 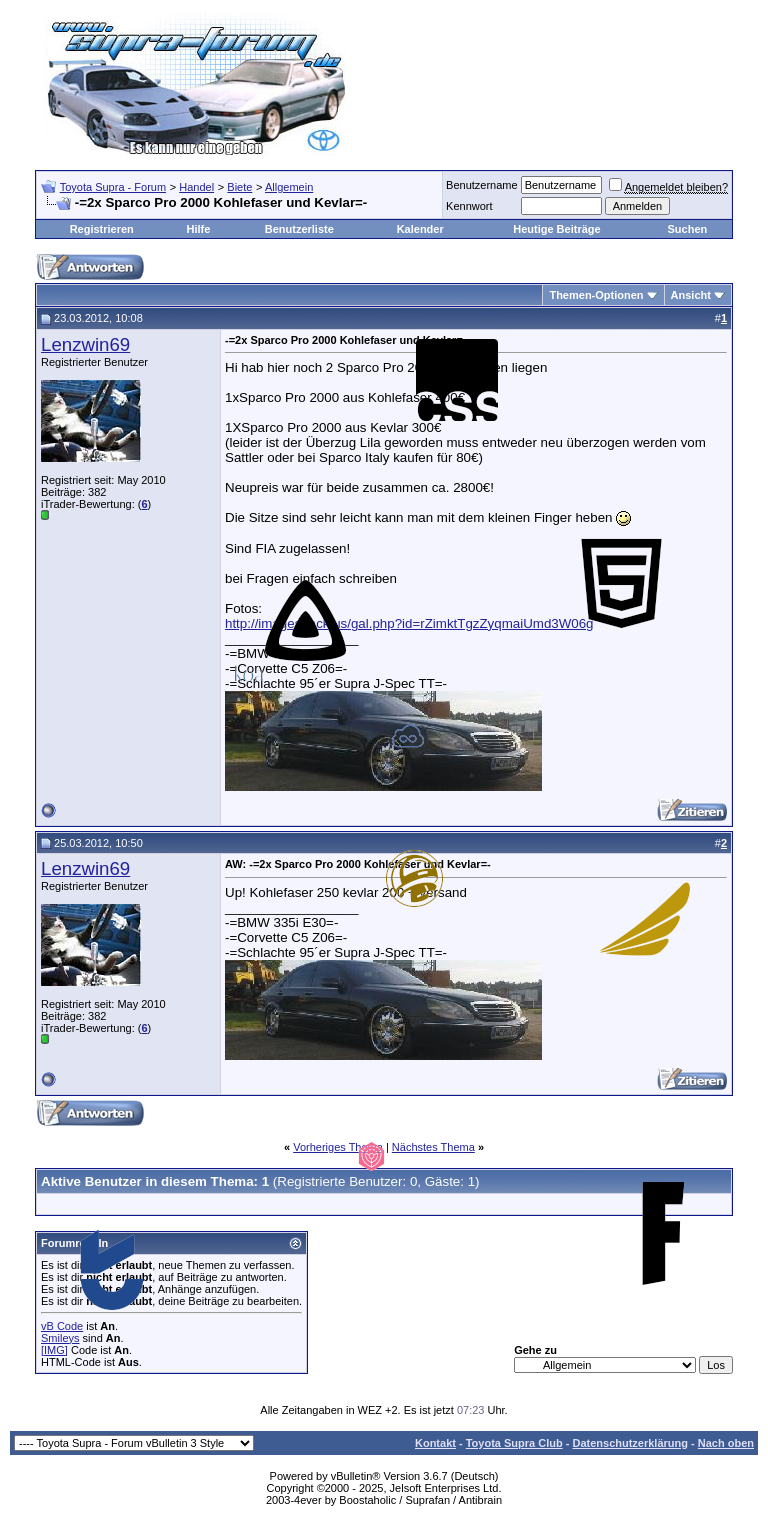 What do you see at coordinates (112, 1270) in the screenshot?
I see `open the Trivago hotel comparison app` at bounding box center [112, 1270].